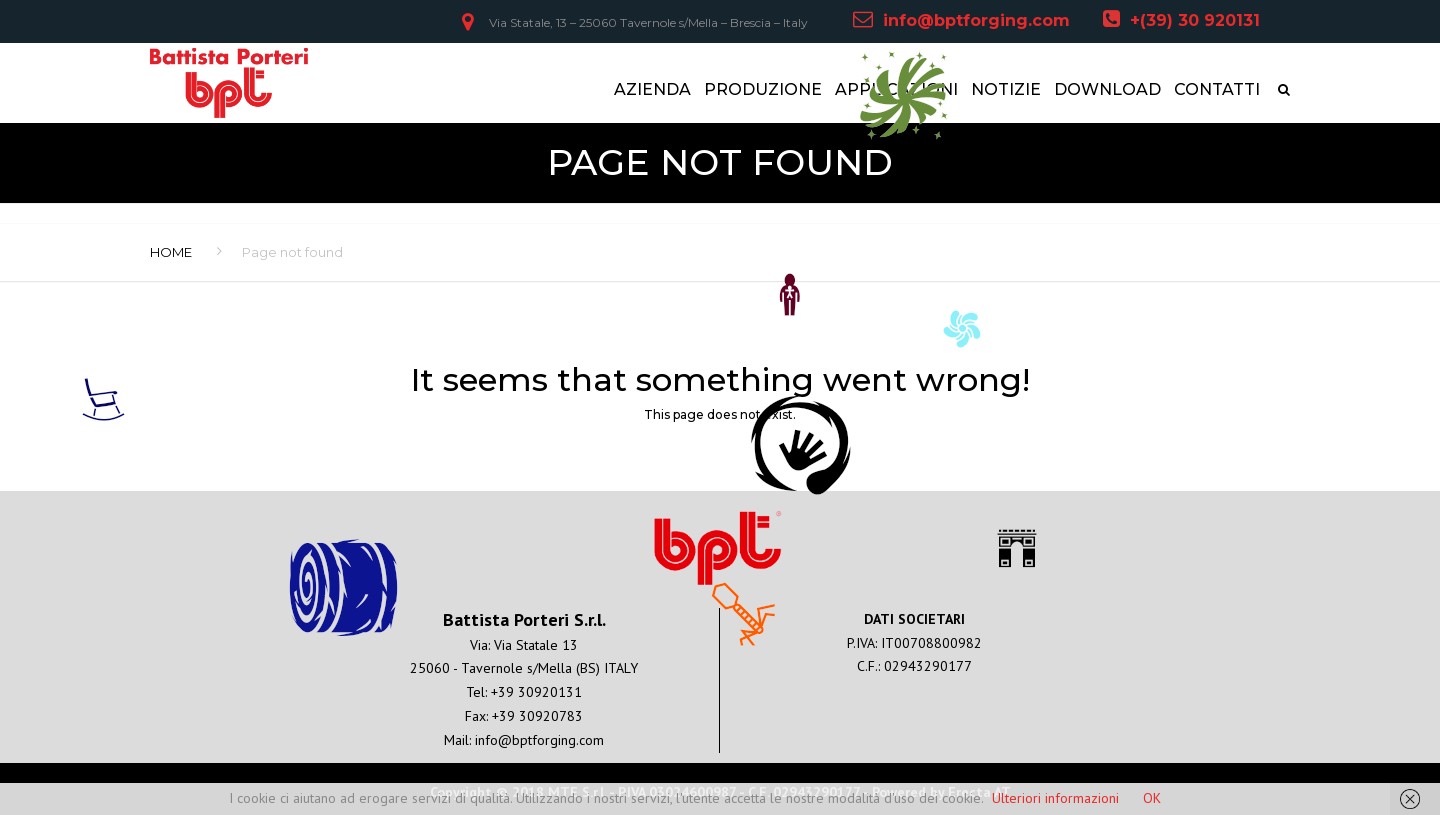 The image size is (1440, 815). Describe the element at coordinates (103, 399) in the screenshot. I see `browse furniture or home decor items` at that location.